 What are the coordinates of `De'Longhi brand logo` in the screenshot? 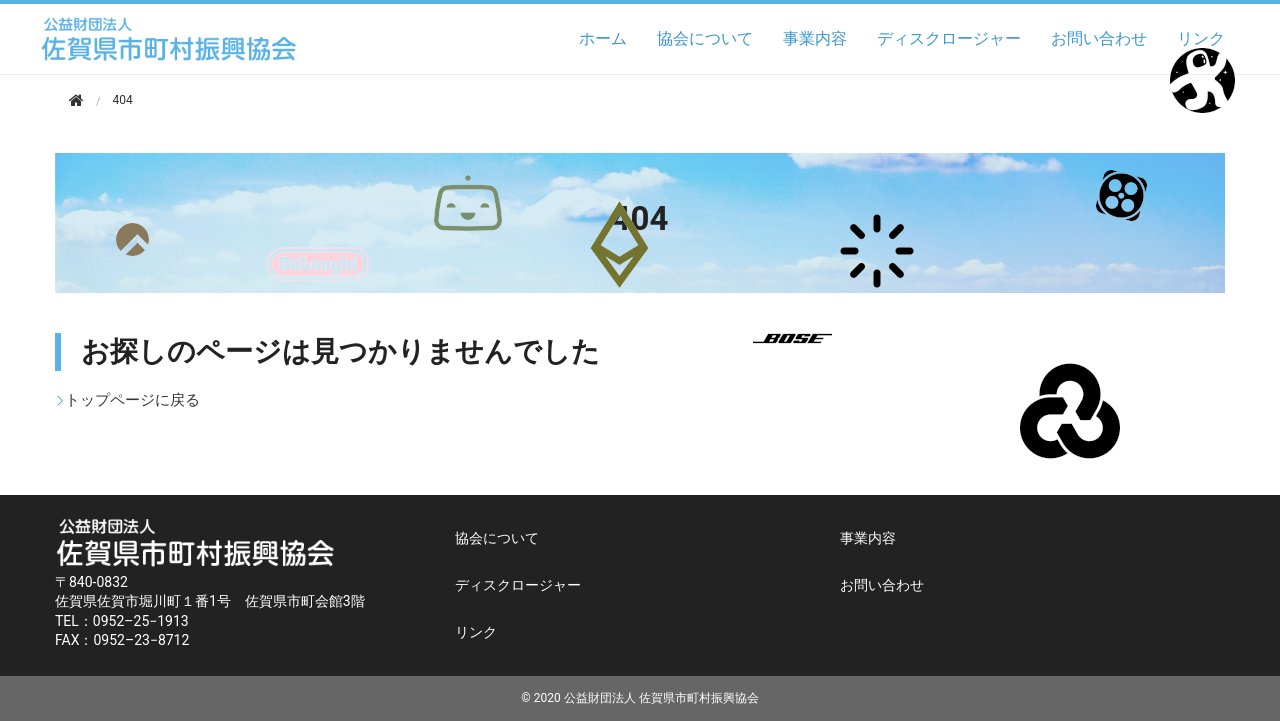 It's located at (318, 264).